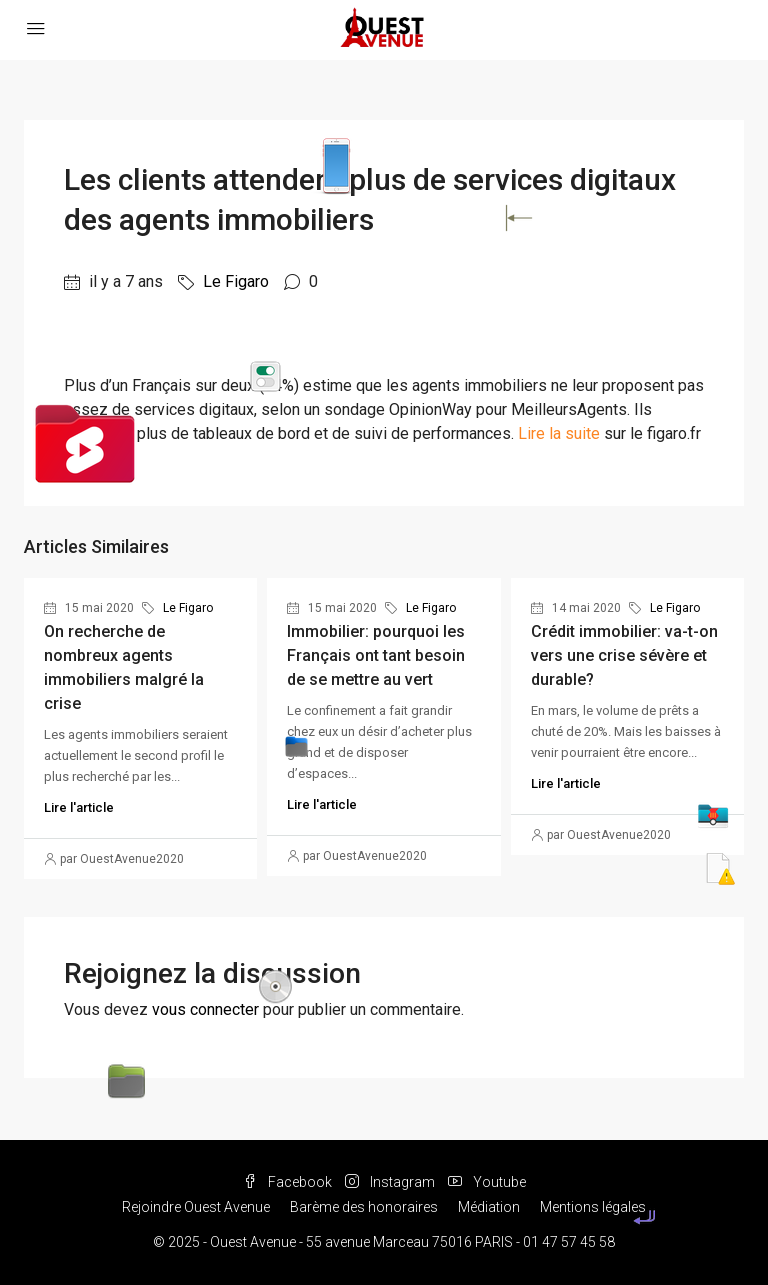 This screenshot has width=768, height=1285. I want to click on go to the first item in a list or sequence, so click(519, 218).